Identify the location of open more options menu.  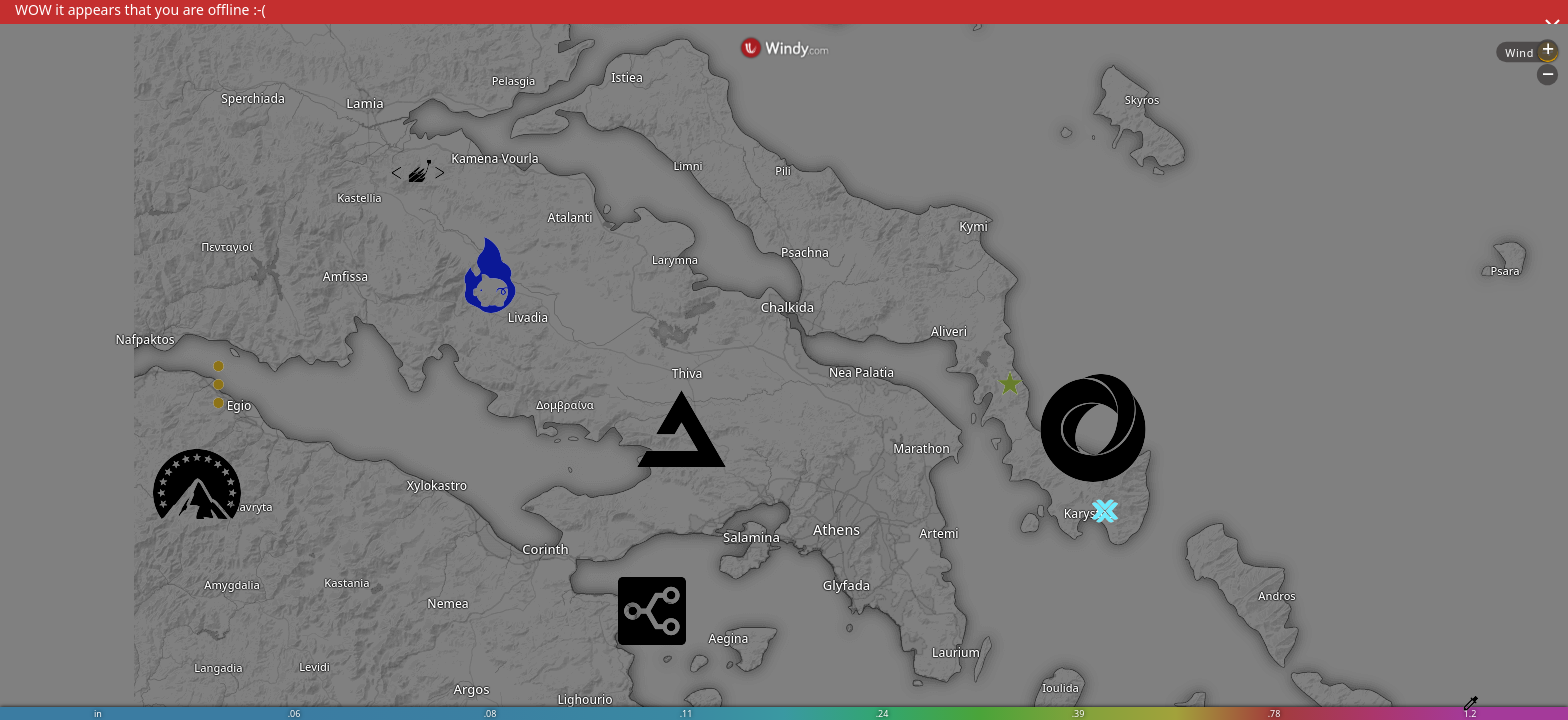
(218, 384).